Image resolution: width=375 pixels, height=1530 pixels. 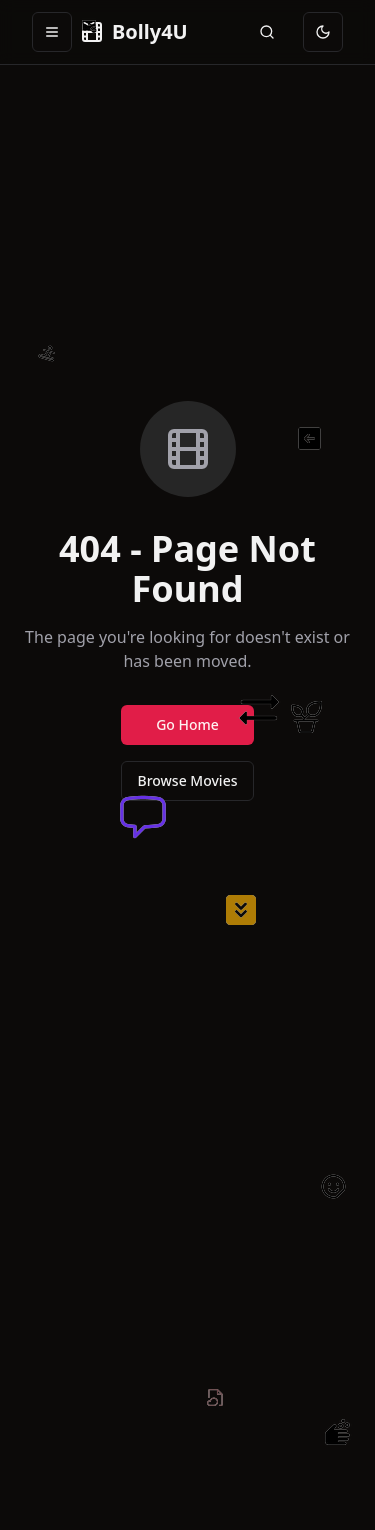 What do you see at coordinates (143, 817) in the screenshot?
I see `open chat or messaging` at bounding box center [143, 817].